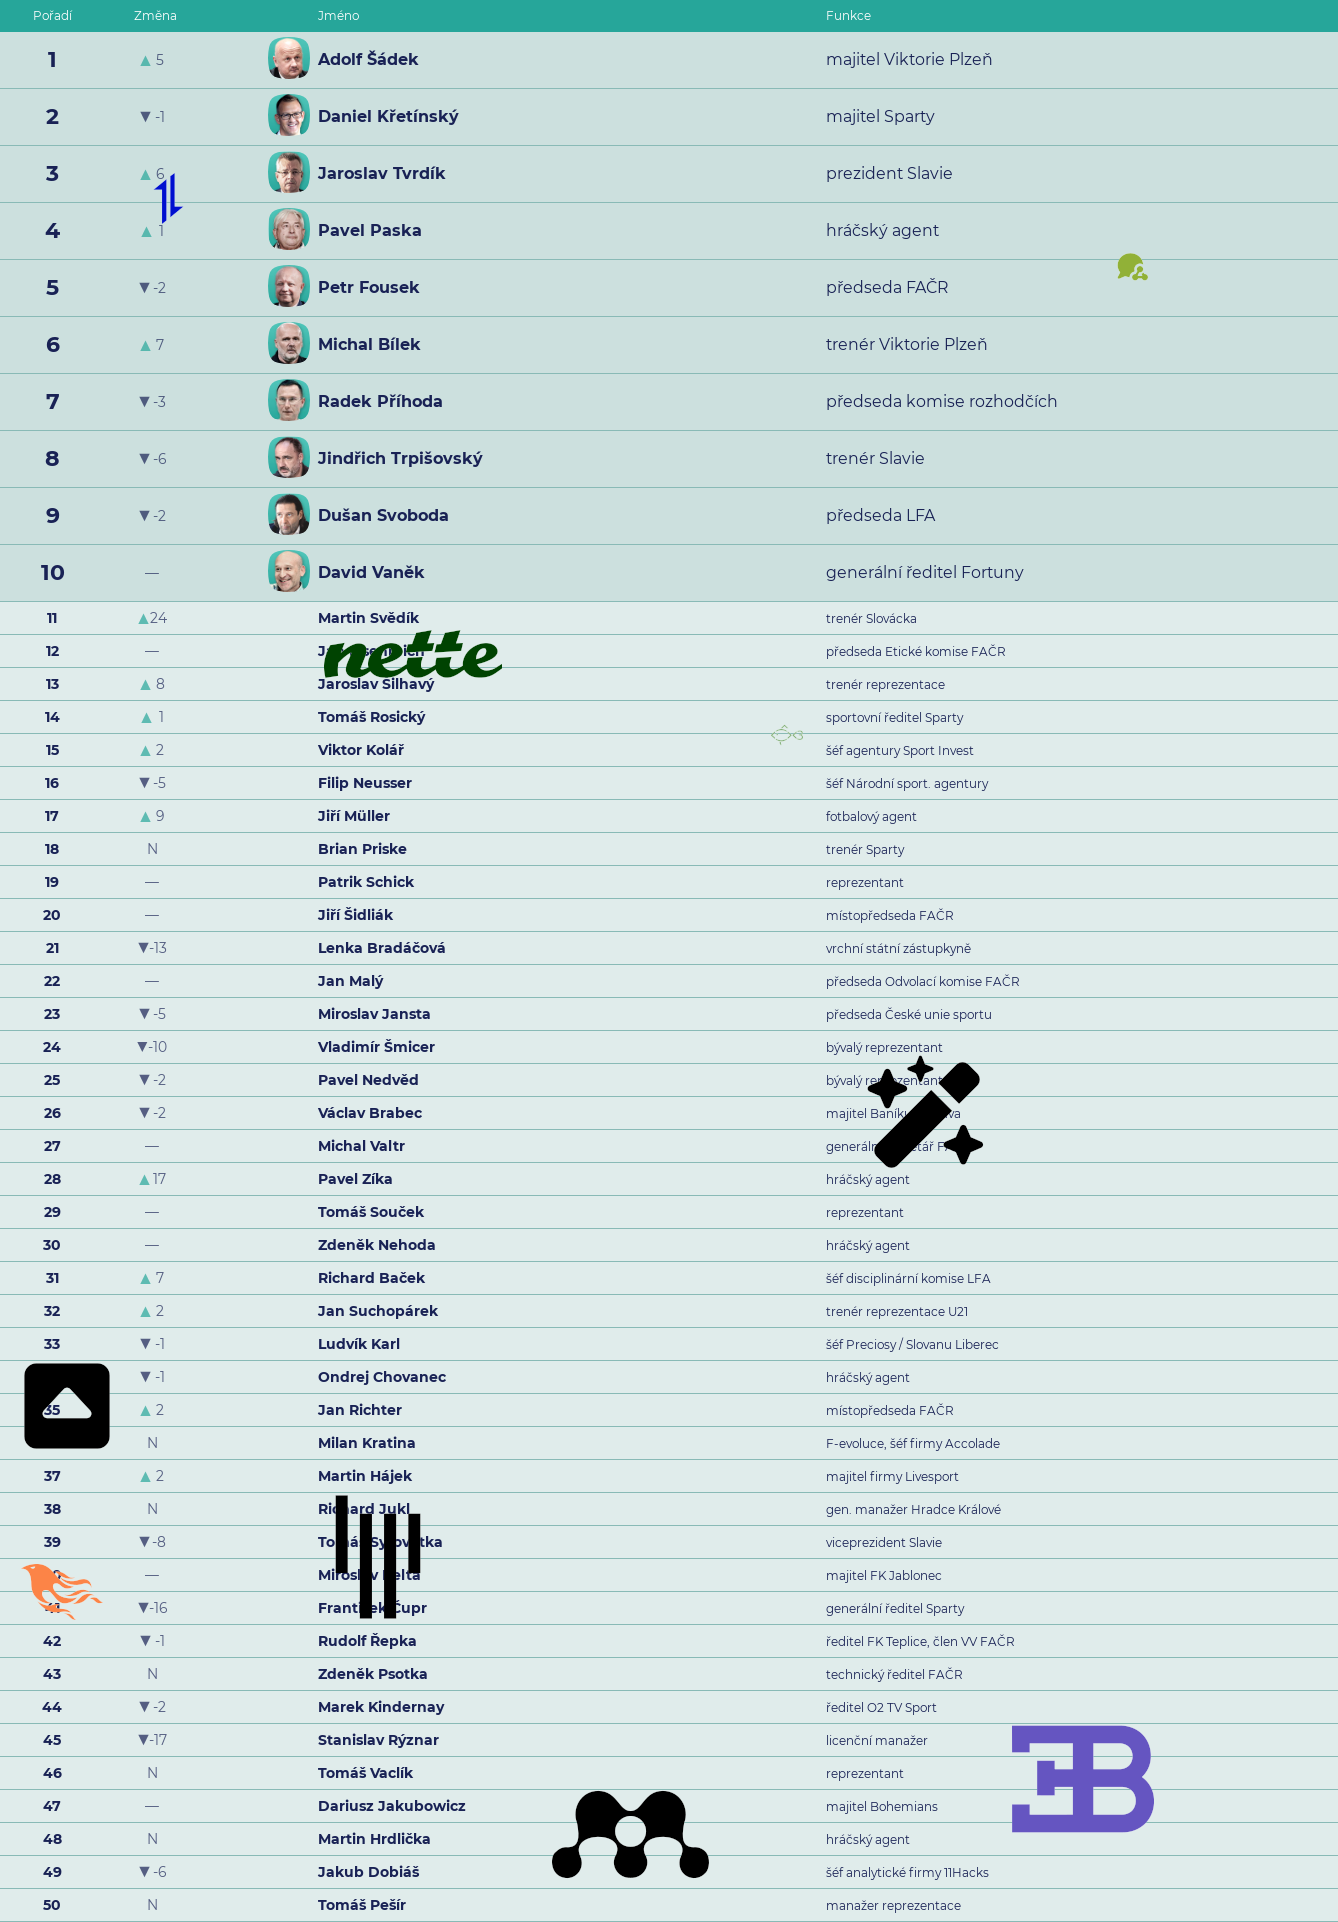 The width and height of the screenshot is (1338, 1922). I want to click on view connected conversations or message threads, so click(1132, 266).